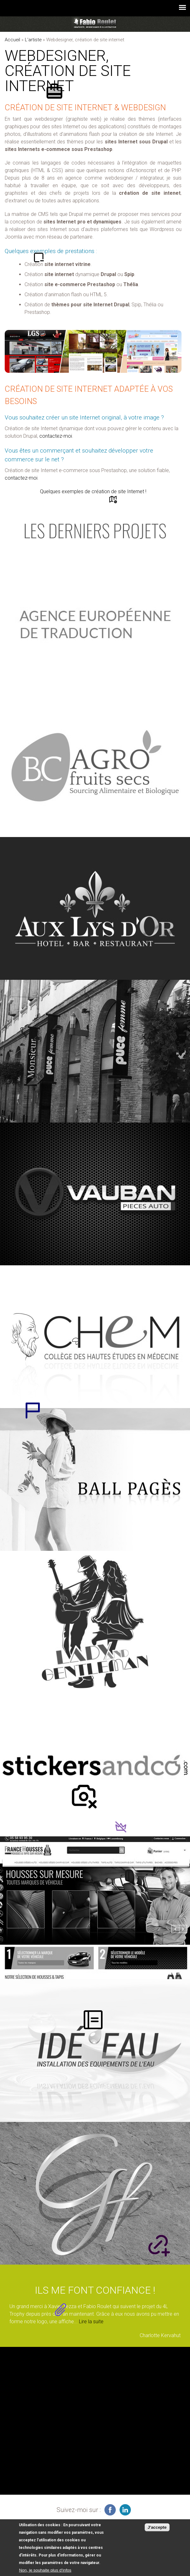 The width and height of the screenshot is (190, 2576). What do you see at coordinates (113, 499) in the screenshot?
I see `cancel map navigation or directions` at bounding box center [113, 499].